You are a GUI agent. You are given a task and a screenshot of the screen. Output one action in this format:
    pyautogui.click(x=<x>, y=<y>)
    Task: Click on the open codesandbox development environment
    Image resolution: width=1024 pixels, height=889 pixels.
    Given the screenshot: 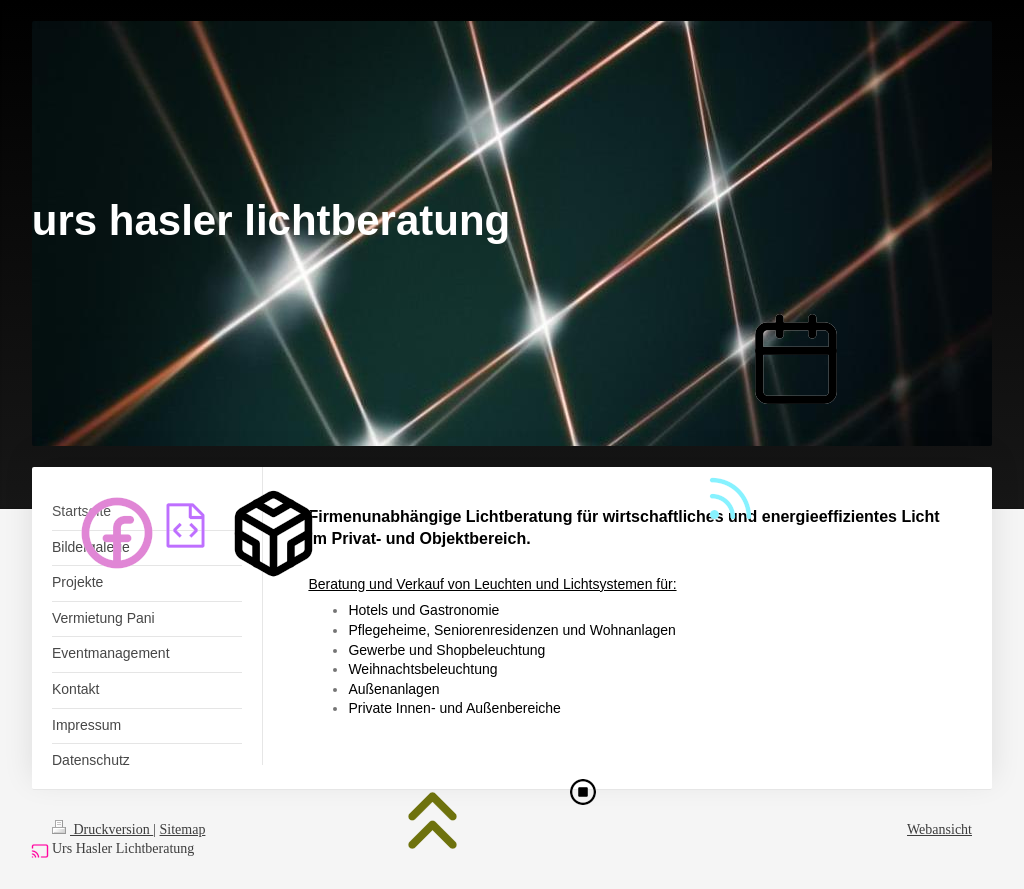 What is the action you would take?
    pyautogui.click(x=273, y=533)
    